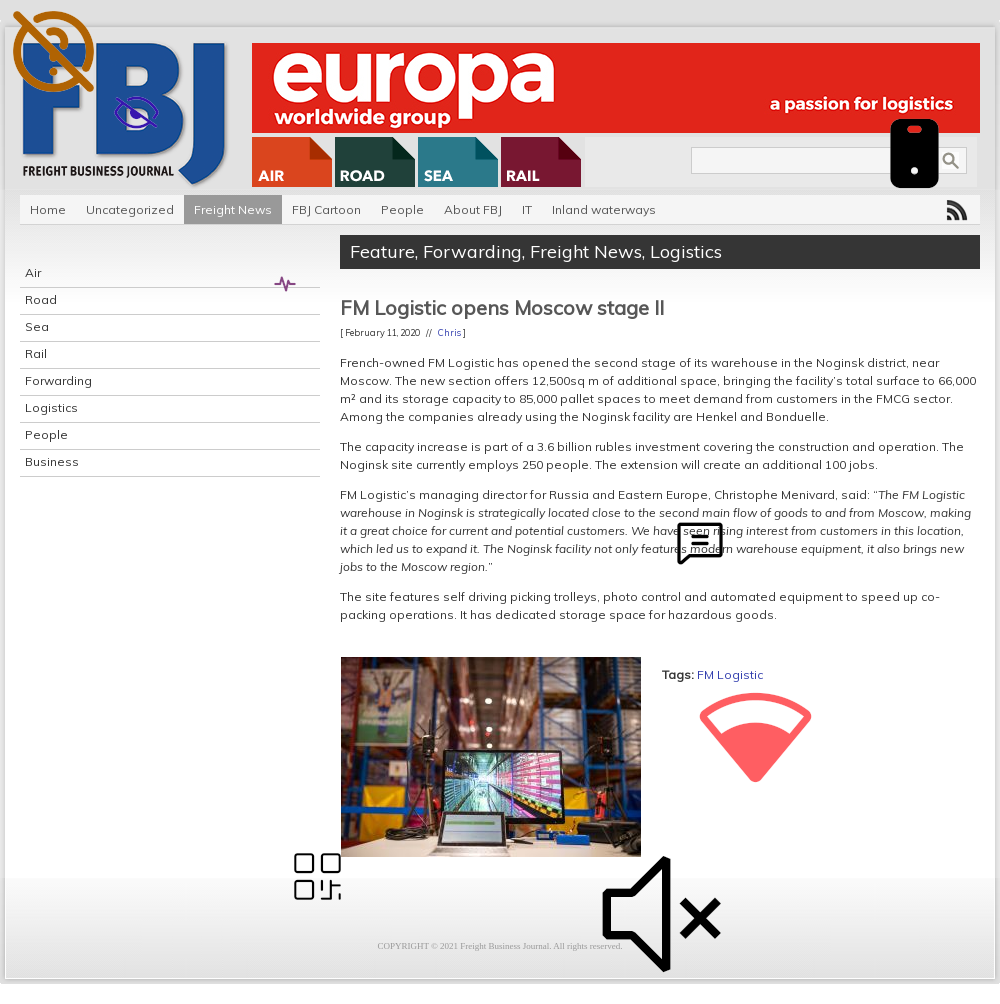 This screenshot has width=1000, height=1004. What do you see at coordinates (53, 51) in the screenshot?
I see `help or support is currently unavailable` at bounding box center [53, 51].